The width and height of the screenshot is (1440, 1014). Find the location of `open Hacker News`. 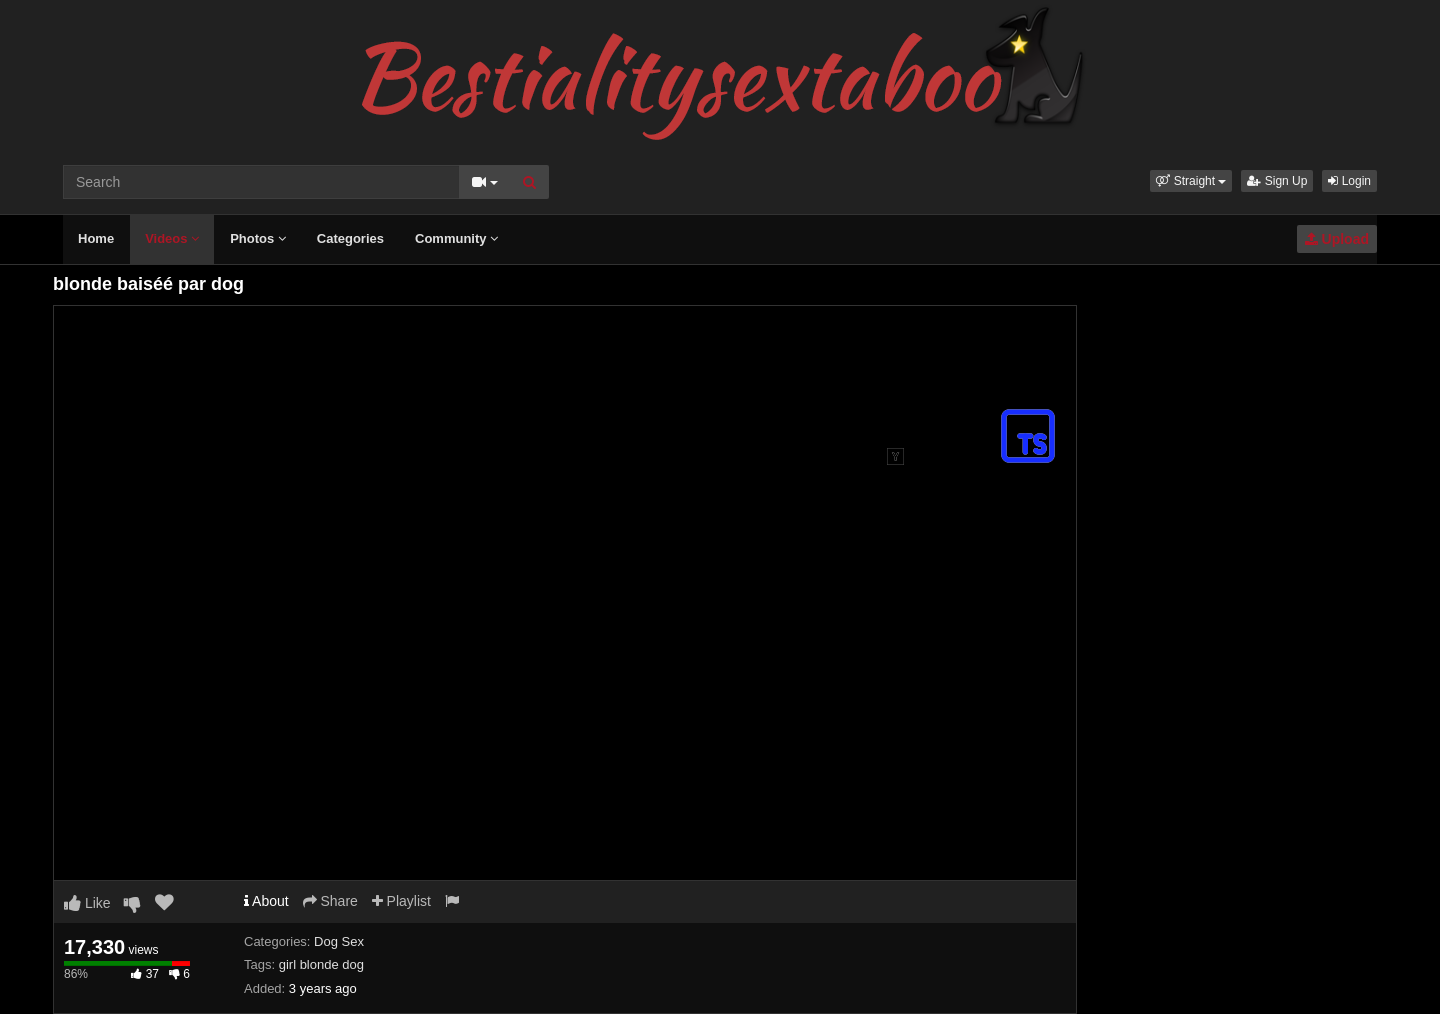

open Hacker News is located at coordinates (895, 456).